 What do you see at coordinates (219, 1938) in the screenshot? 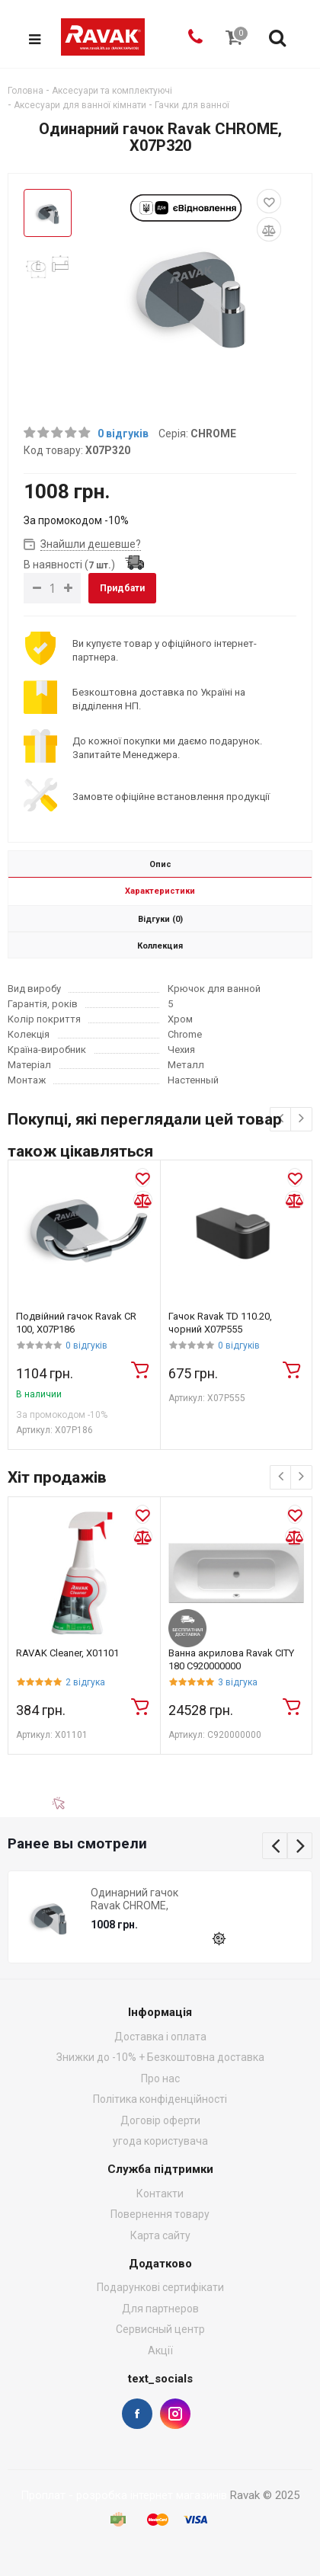
I see `indicates a virus or malware threat detected` at bounding box center [219, 1938].